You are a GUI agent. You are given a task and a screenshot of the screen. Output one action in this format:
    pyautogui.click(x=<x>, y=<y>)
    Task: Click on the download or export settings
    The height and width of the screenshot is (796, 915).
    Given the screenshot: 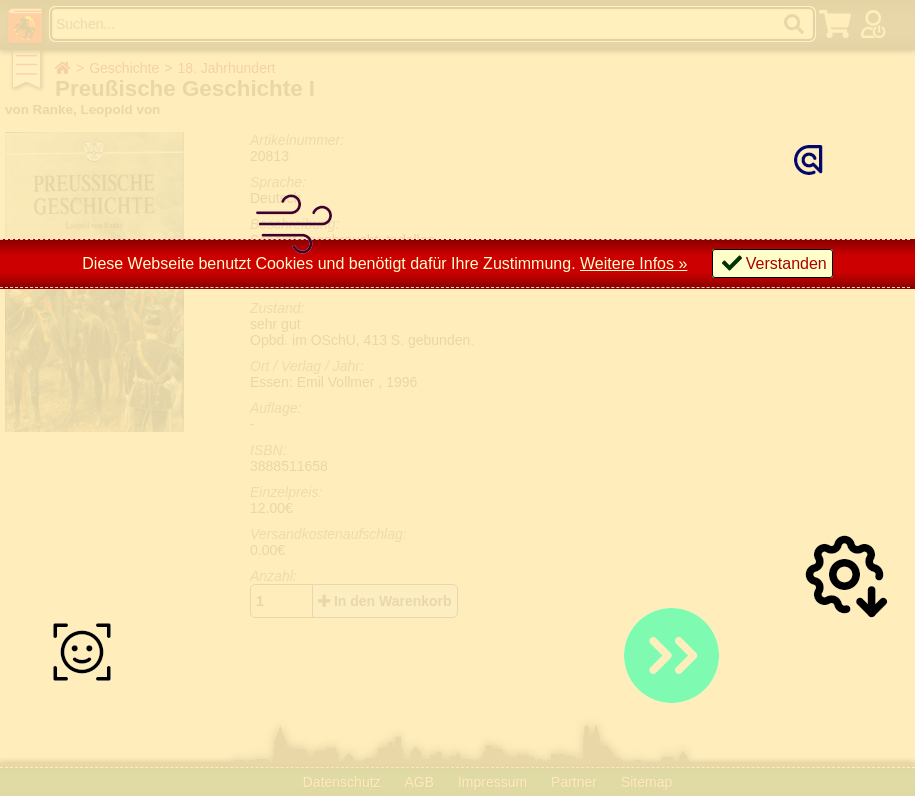 What is the action you would take?
    pyautogui.click(x=844, y=574)
    